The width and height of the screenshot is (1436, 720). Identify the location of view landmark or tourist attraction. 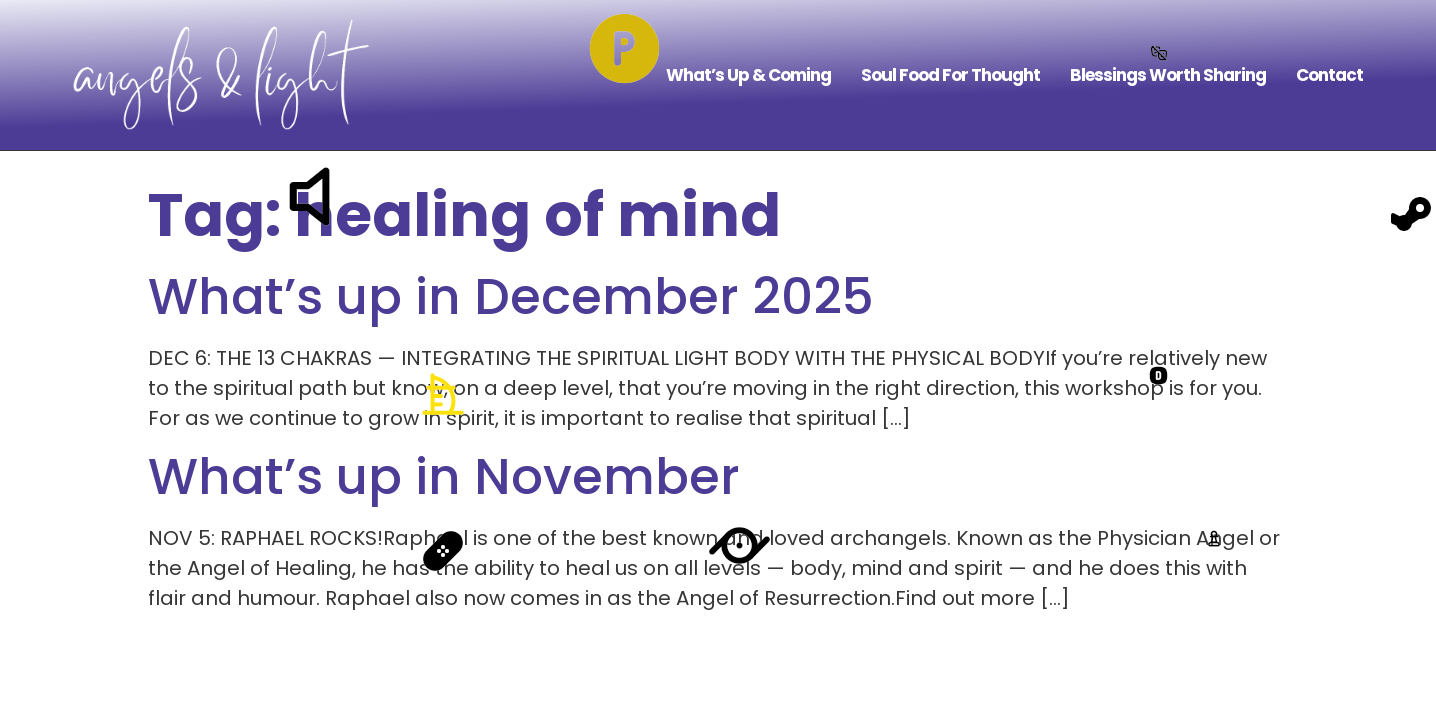
(443, 394).